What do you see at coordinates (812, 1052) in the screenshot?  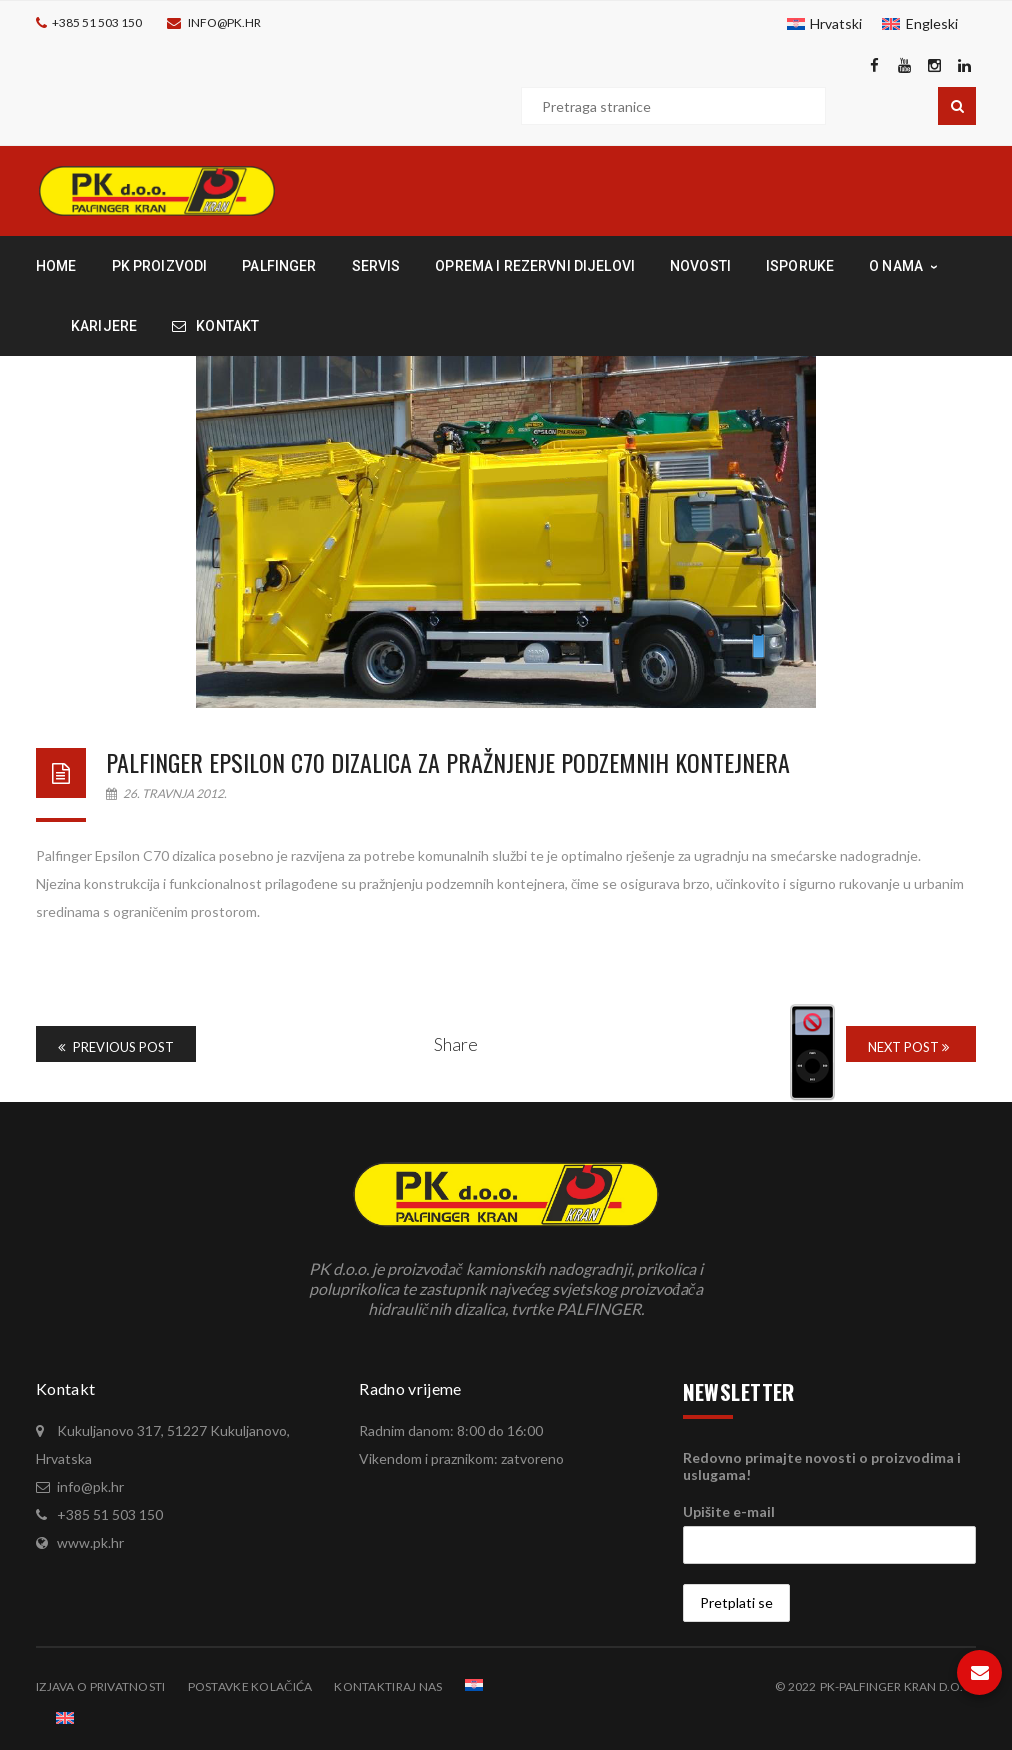 I see `indicates an unavailable or disconnected iPod device` at bounding box center [812, 1052].